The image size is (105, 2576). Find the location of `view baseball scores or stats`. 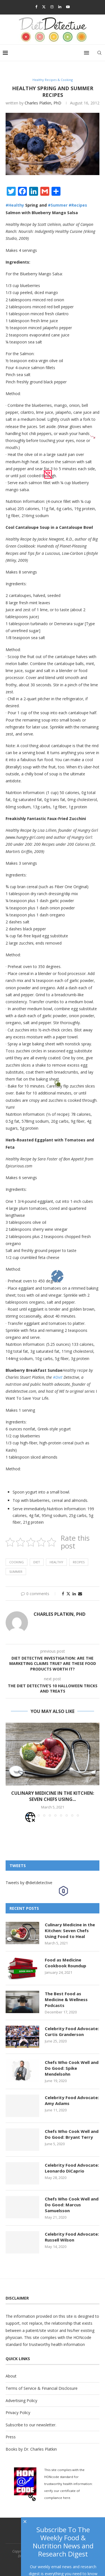

view baseball scores or stats is located at coordinates (57, 1276).